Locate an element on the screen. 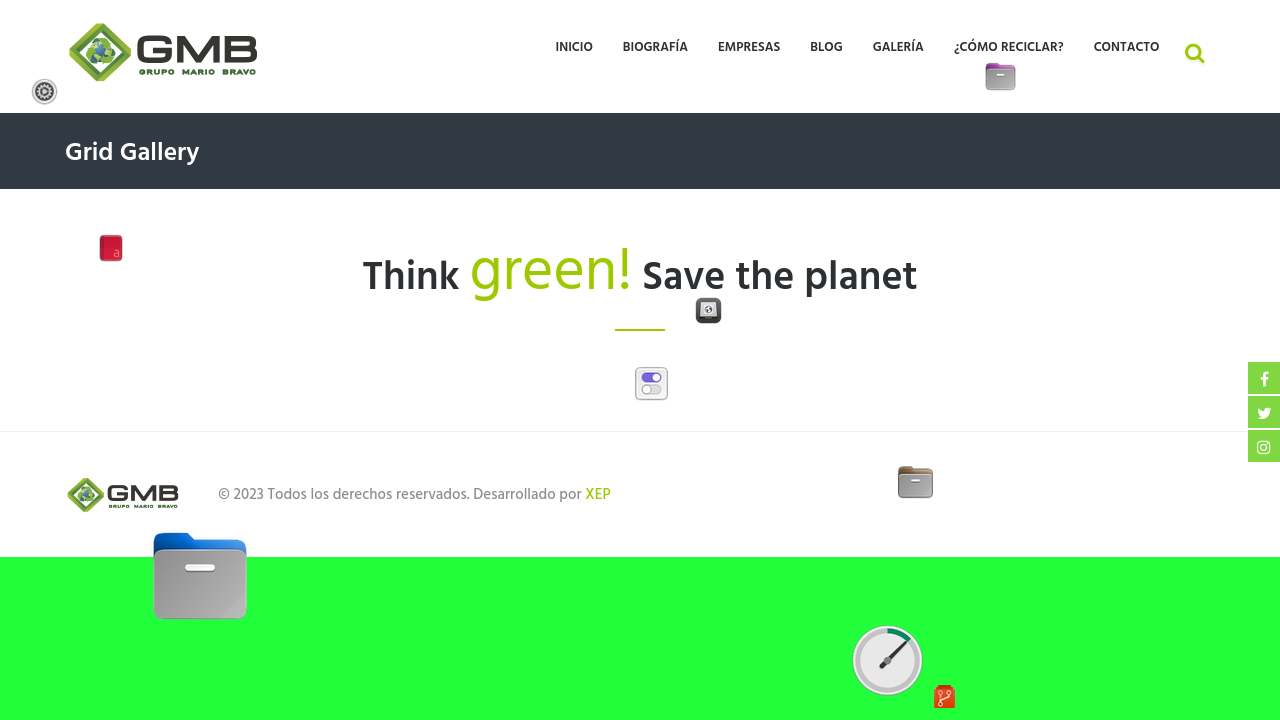 The image size is (1280, 720). open the nautilus file manager is located at coordinates (915, 481).